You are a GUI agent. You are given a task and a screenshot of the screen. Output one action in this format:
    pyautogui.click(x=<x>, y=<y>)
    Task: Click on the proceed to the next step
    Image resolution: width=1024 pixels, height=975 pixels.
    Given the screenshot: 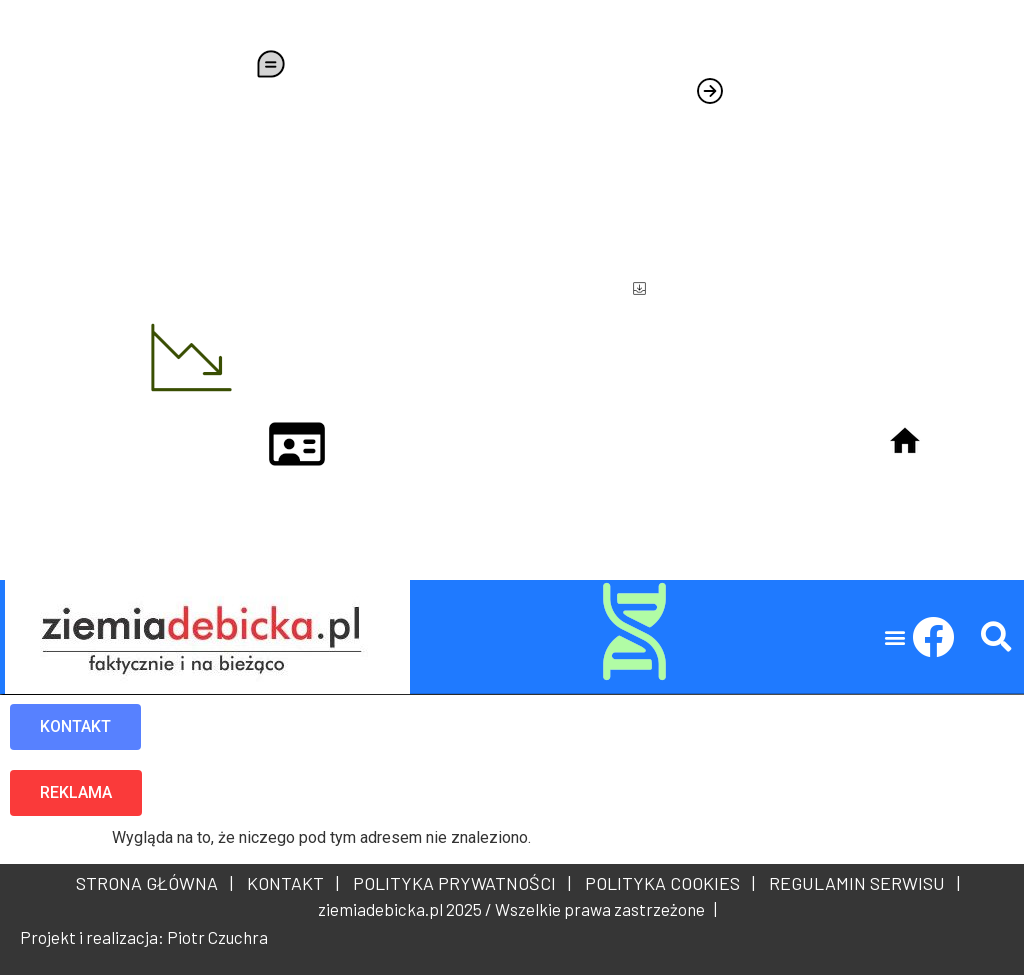 What is the action you would take?
    pyautogui.click(x=710, y=91)
    